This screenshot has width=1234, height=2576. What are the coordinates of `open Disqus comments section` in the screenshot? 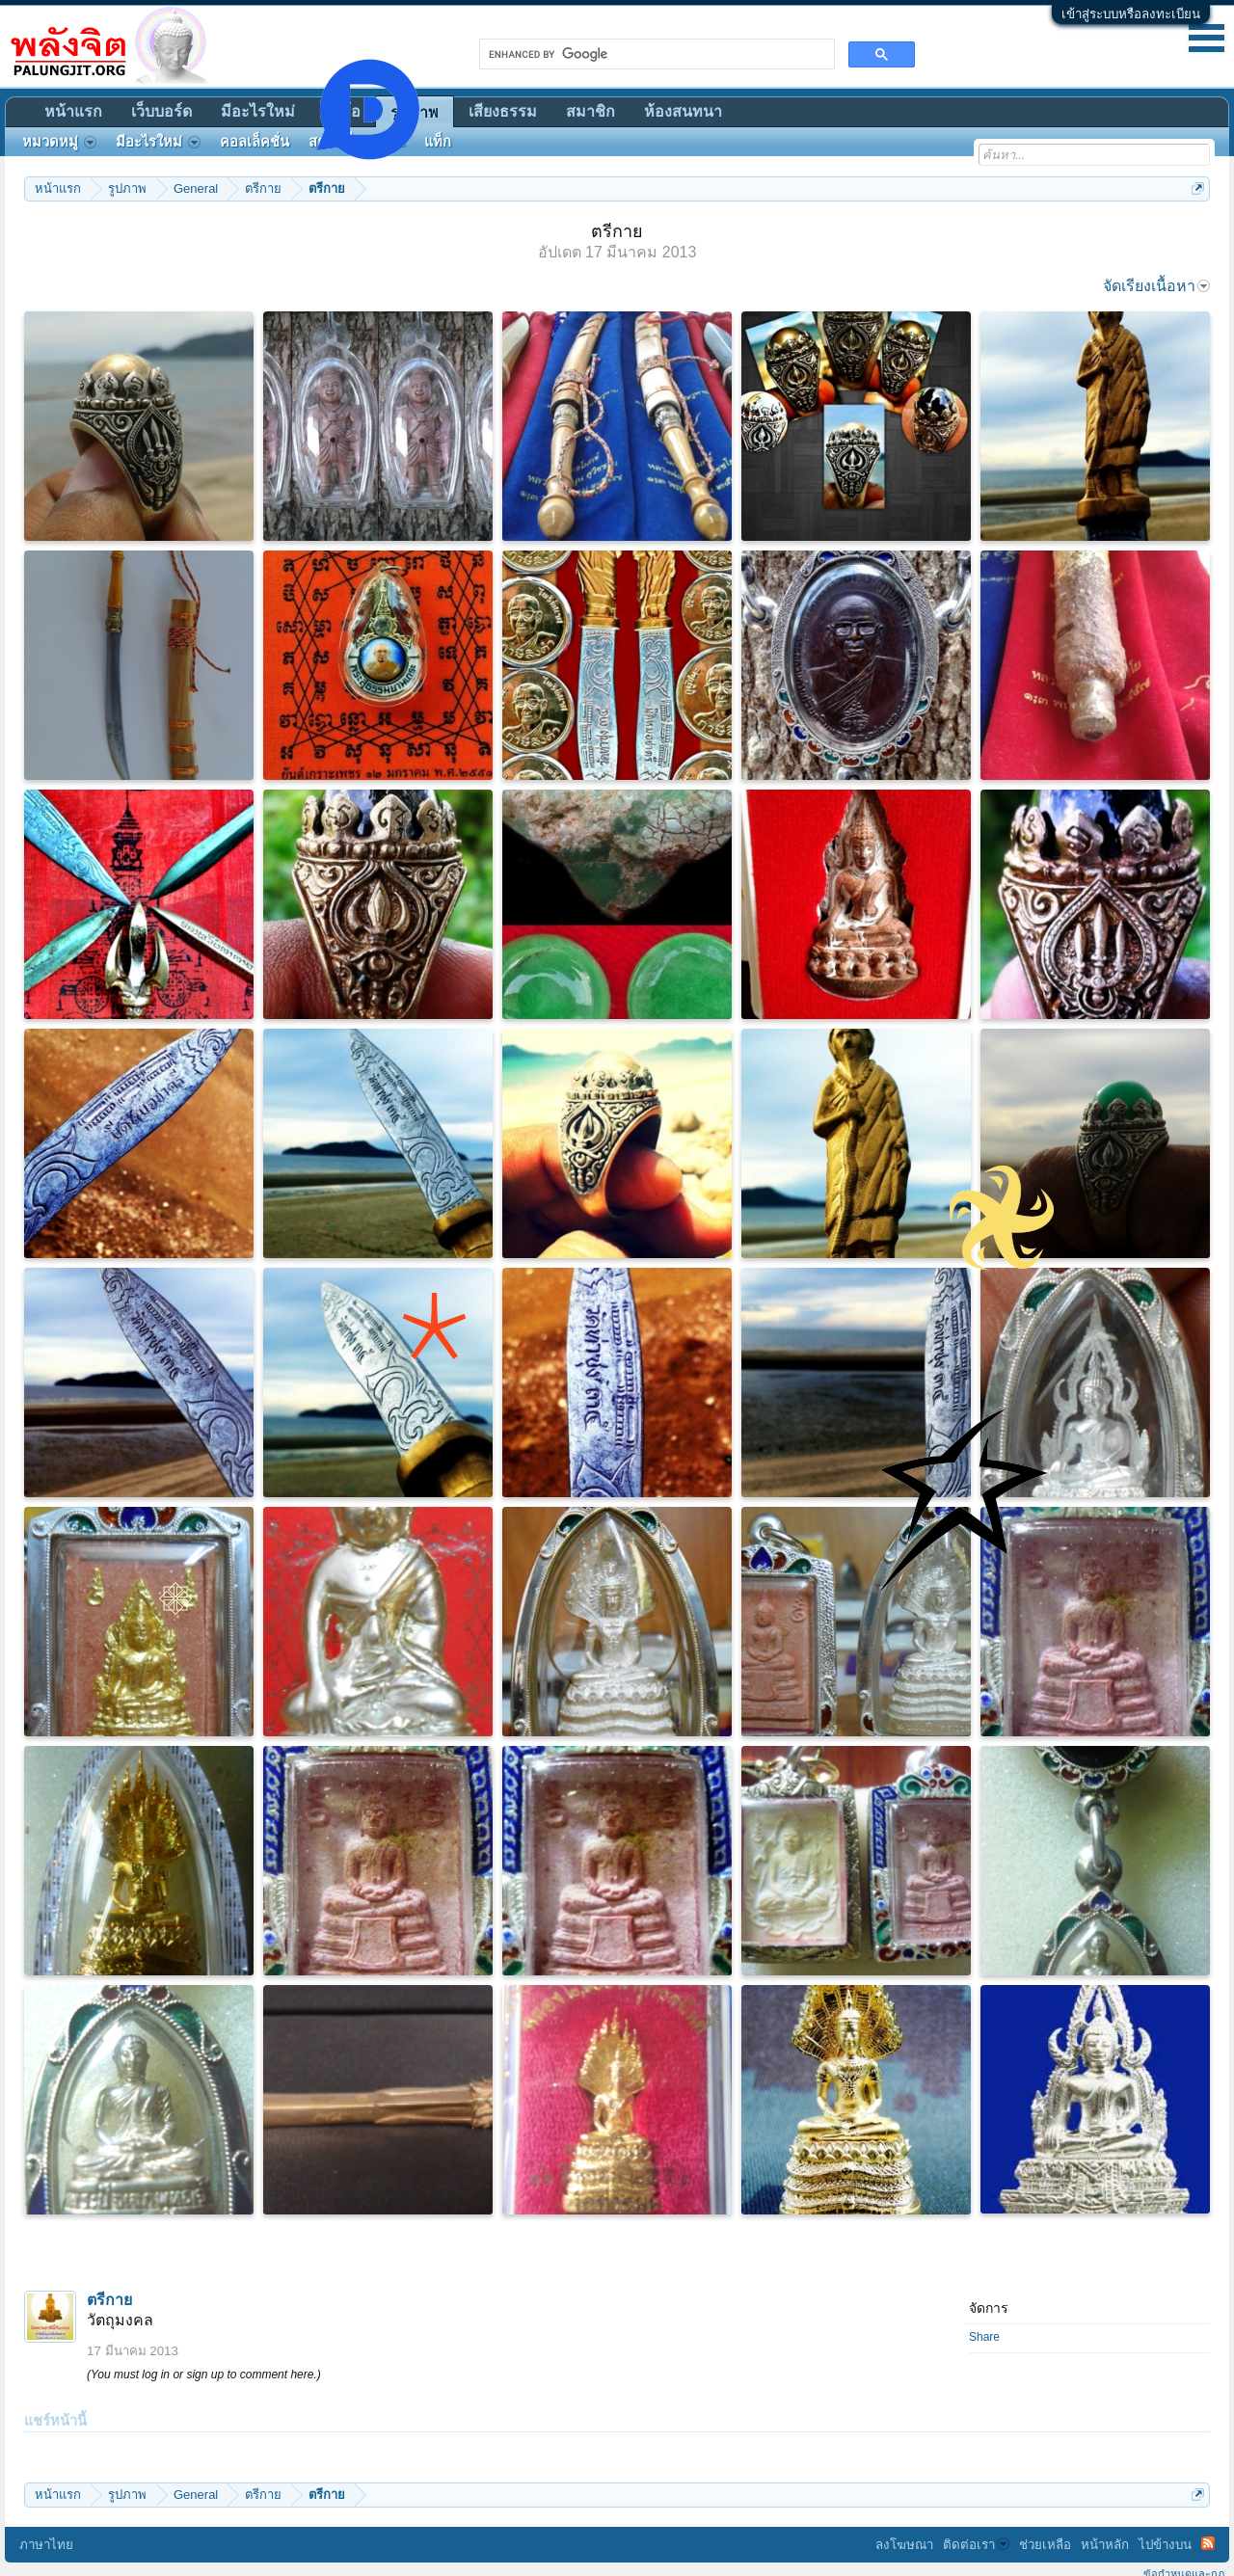 It's located at (367, 109).